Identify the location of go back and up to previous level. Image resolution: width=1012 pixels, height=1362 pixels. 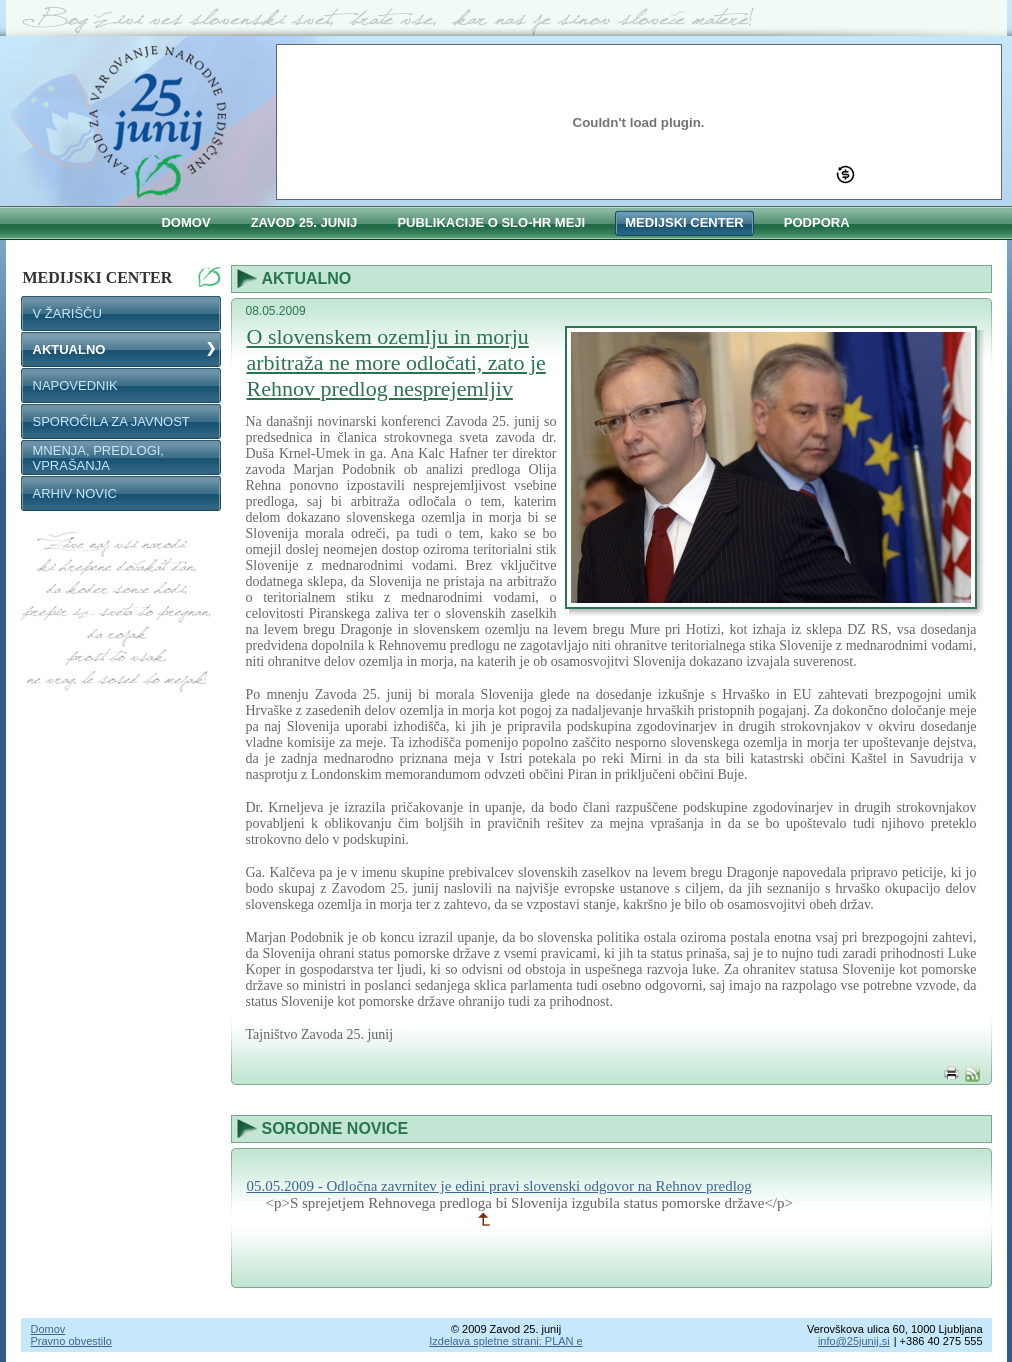
(484, 1220).